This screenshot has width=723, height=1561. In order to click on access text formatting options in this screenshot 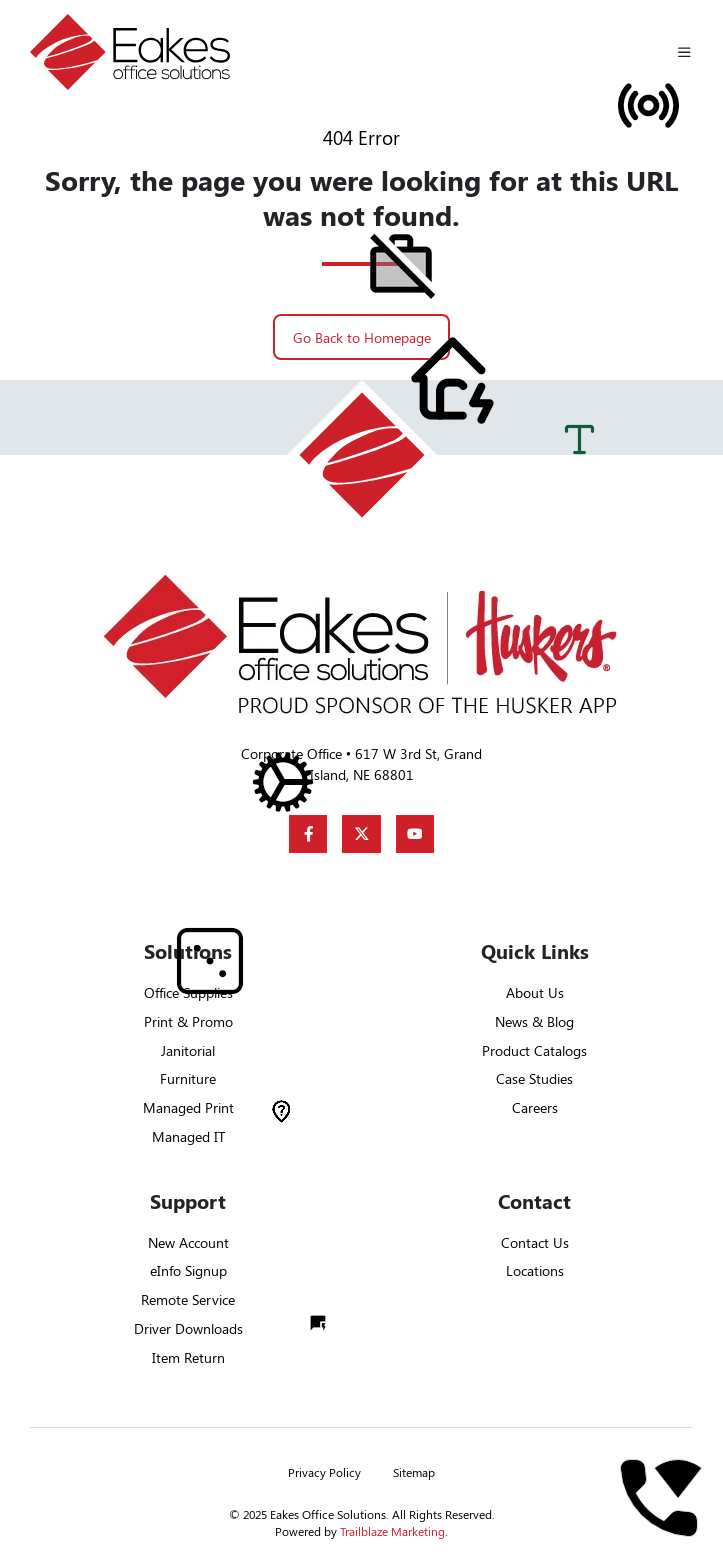, I will do `click(579, 439)`.